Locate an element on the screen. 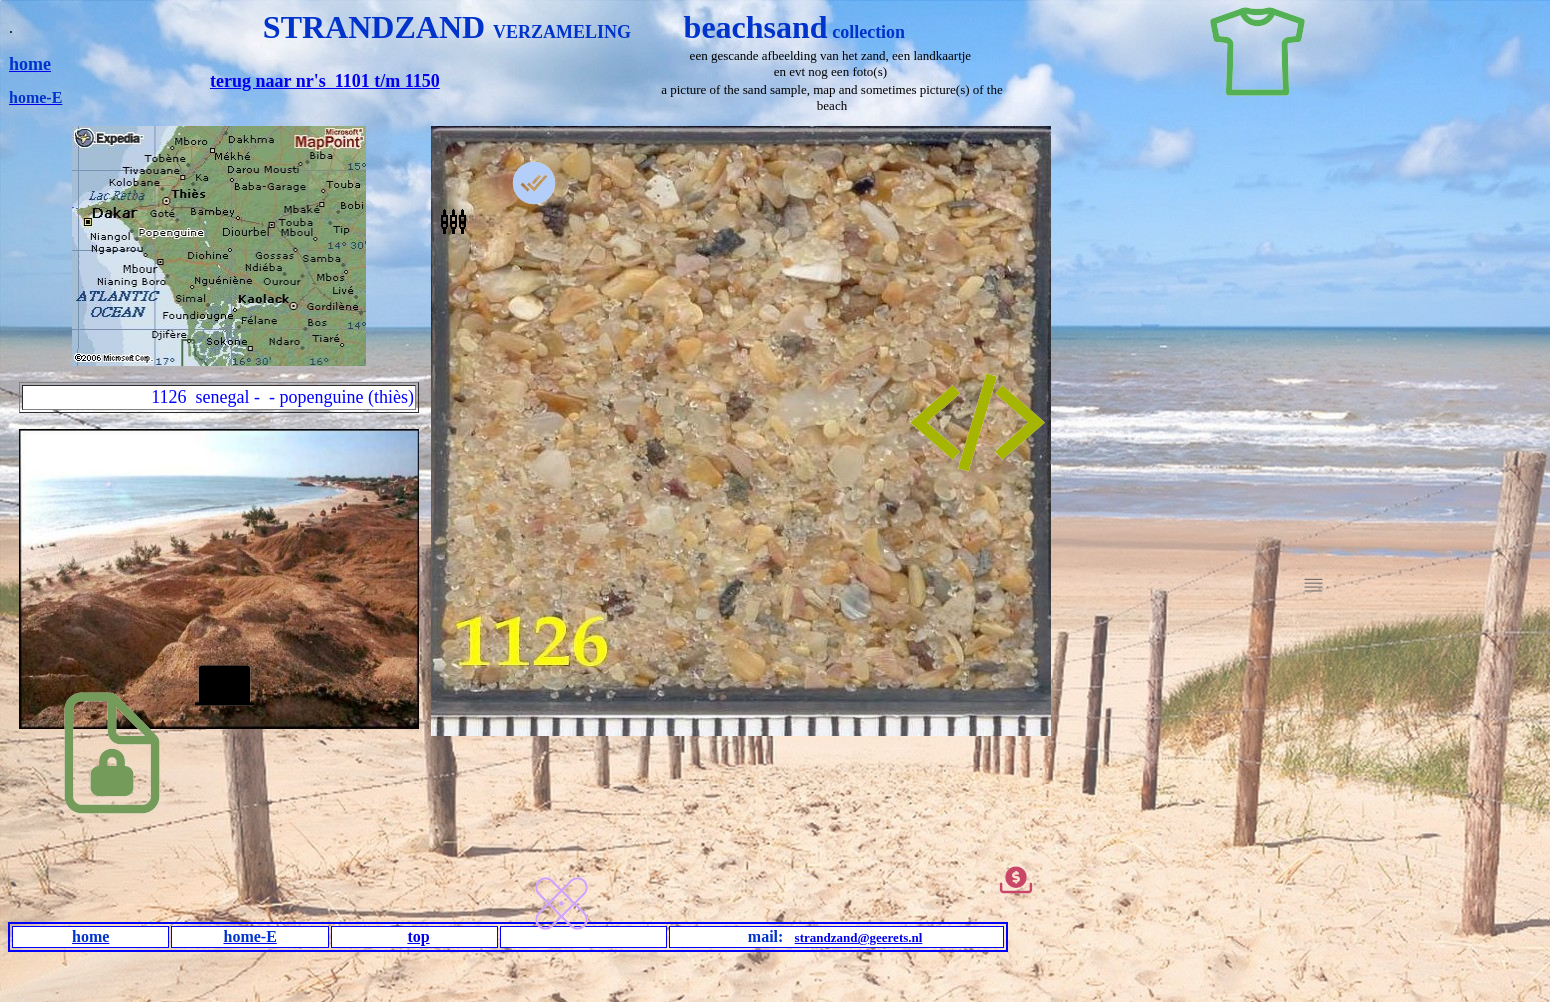  switch to desktop view is located at coordinates (224, 685).